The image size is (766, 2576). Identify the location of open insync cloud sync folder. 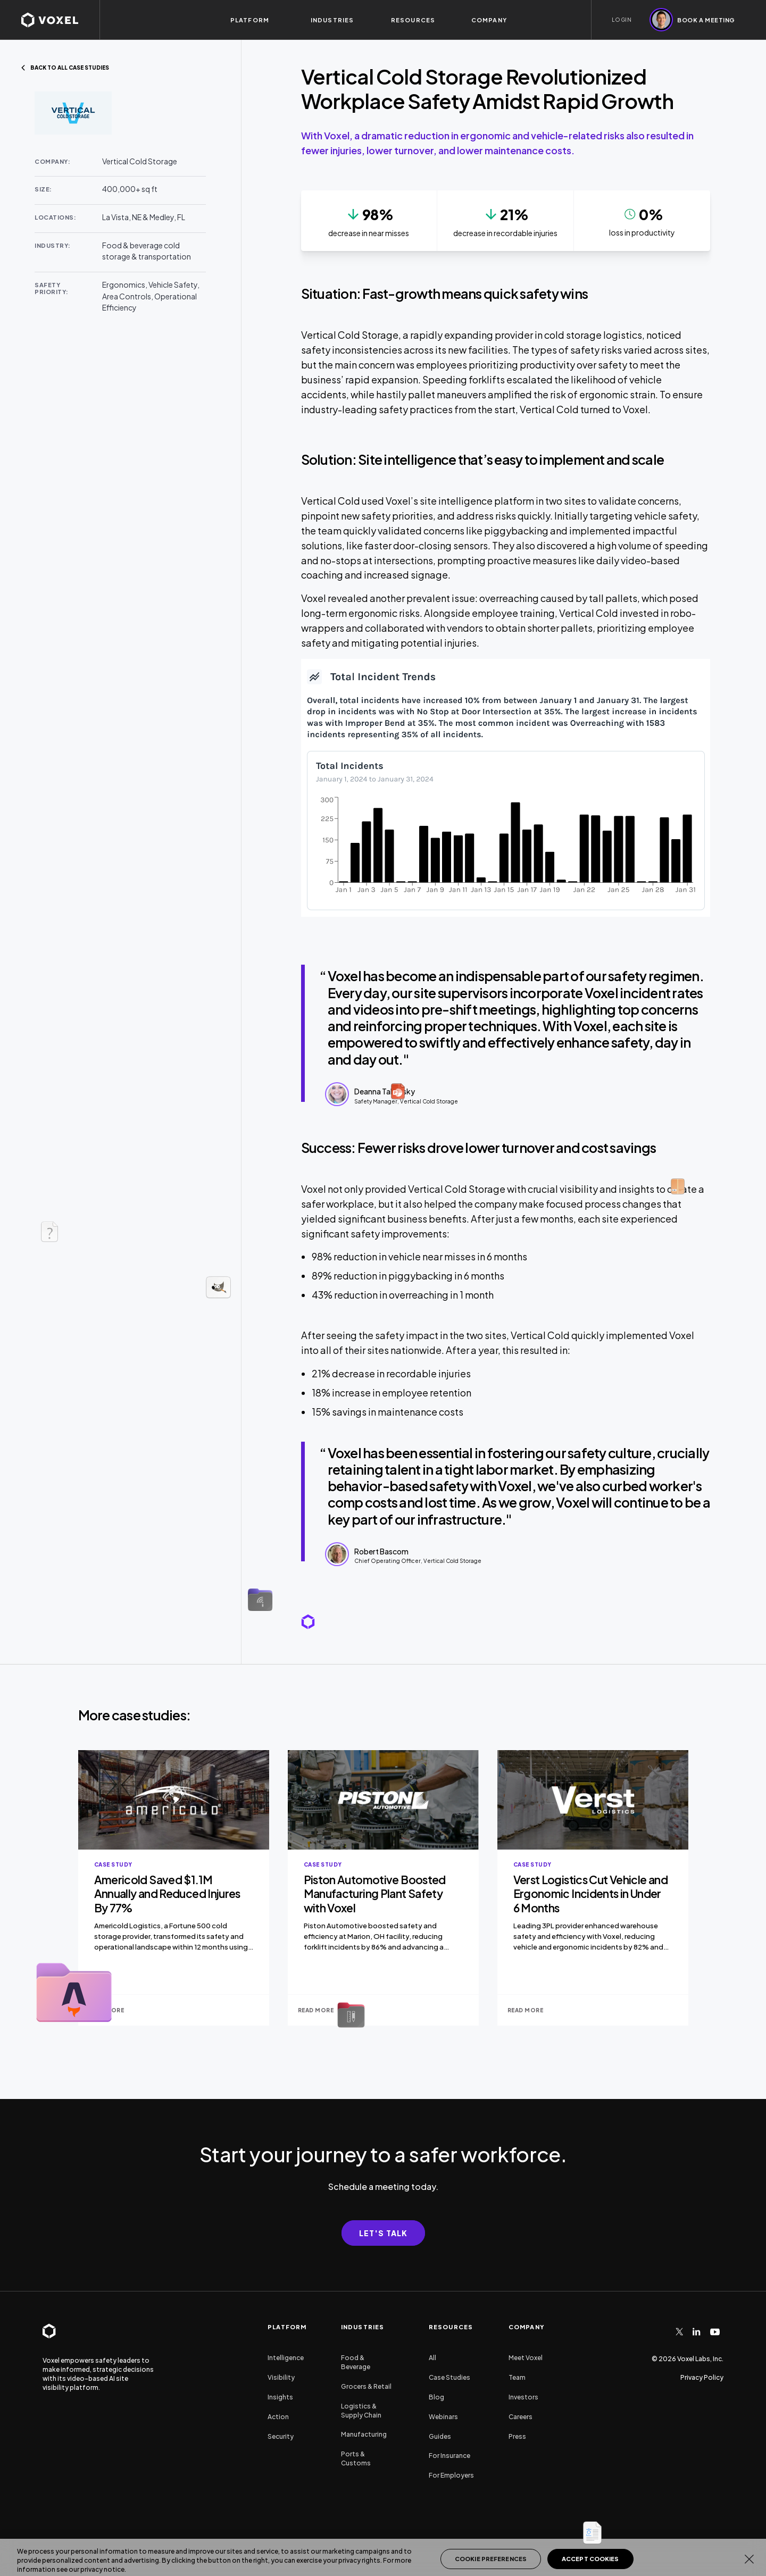
(260, 1600).